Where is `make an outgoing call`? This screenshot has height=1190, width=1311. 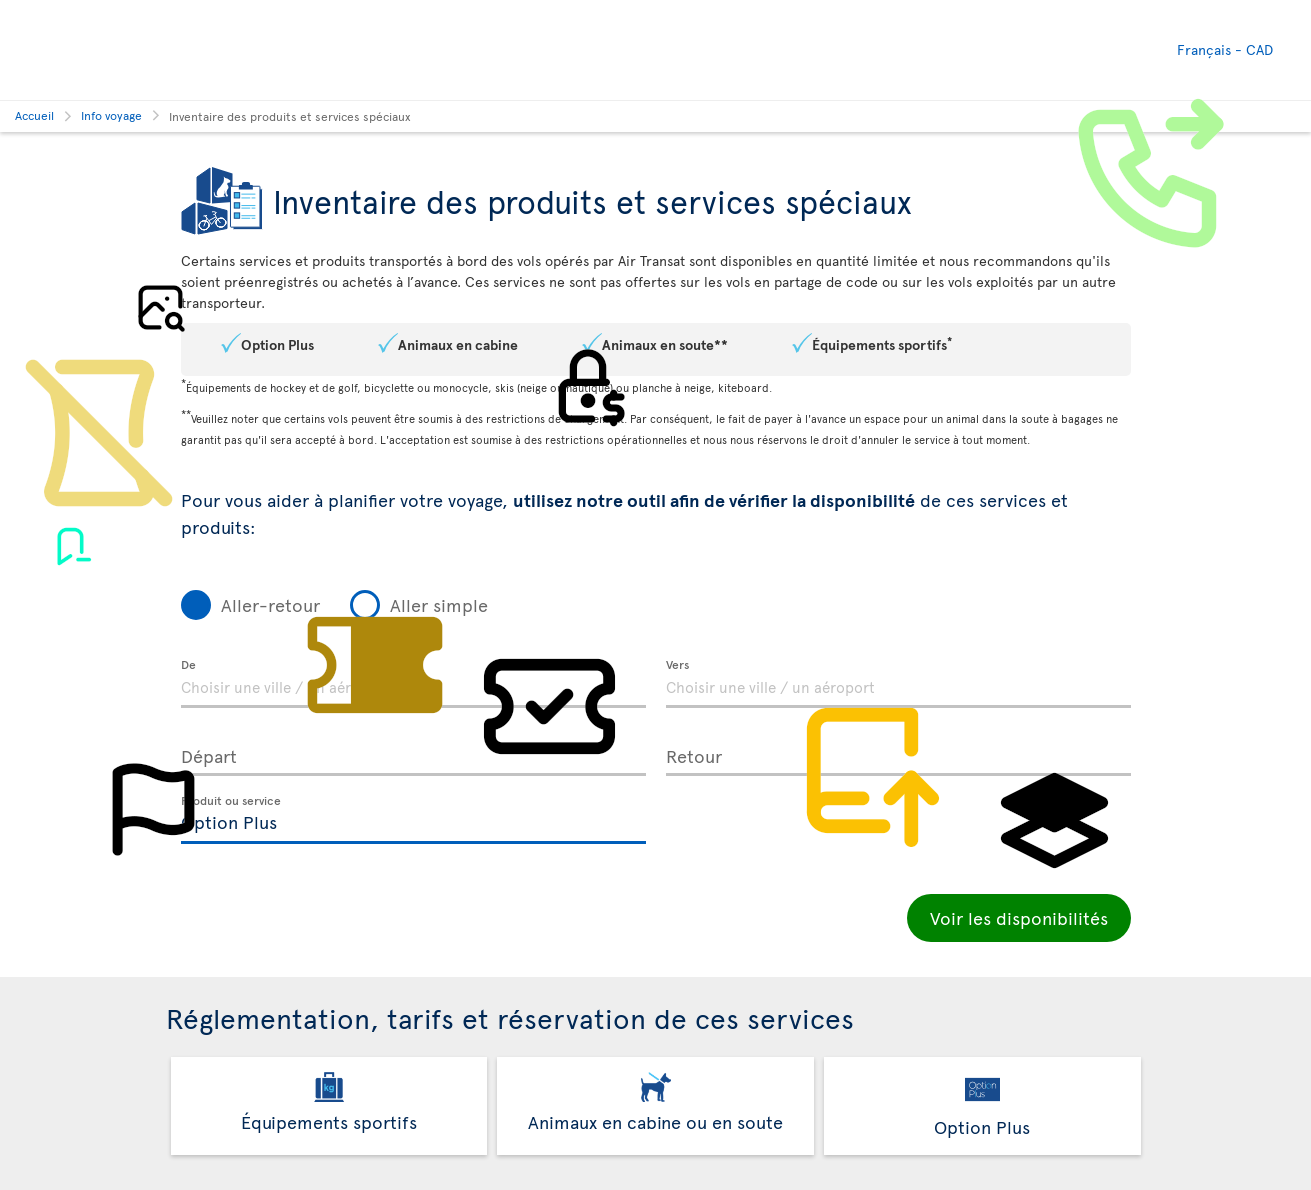 make an outgoing call is located at coordinates (1151, 175).